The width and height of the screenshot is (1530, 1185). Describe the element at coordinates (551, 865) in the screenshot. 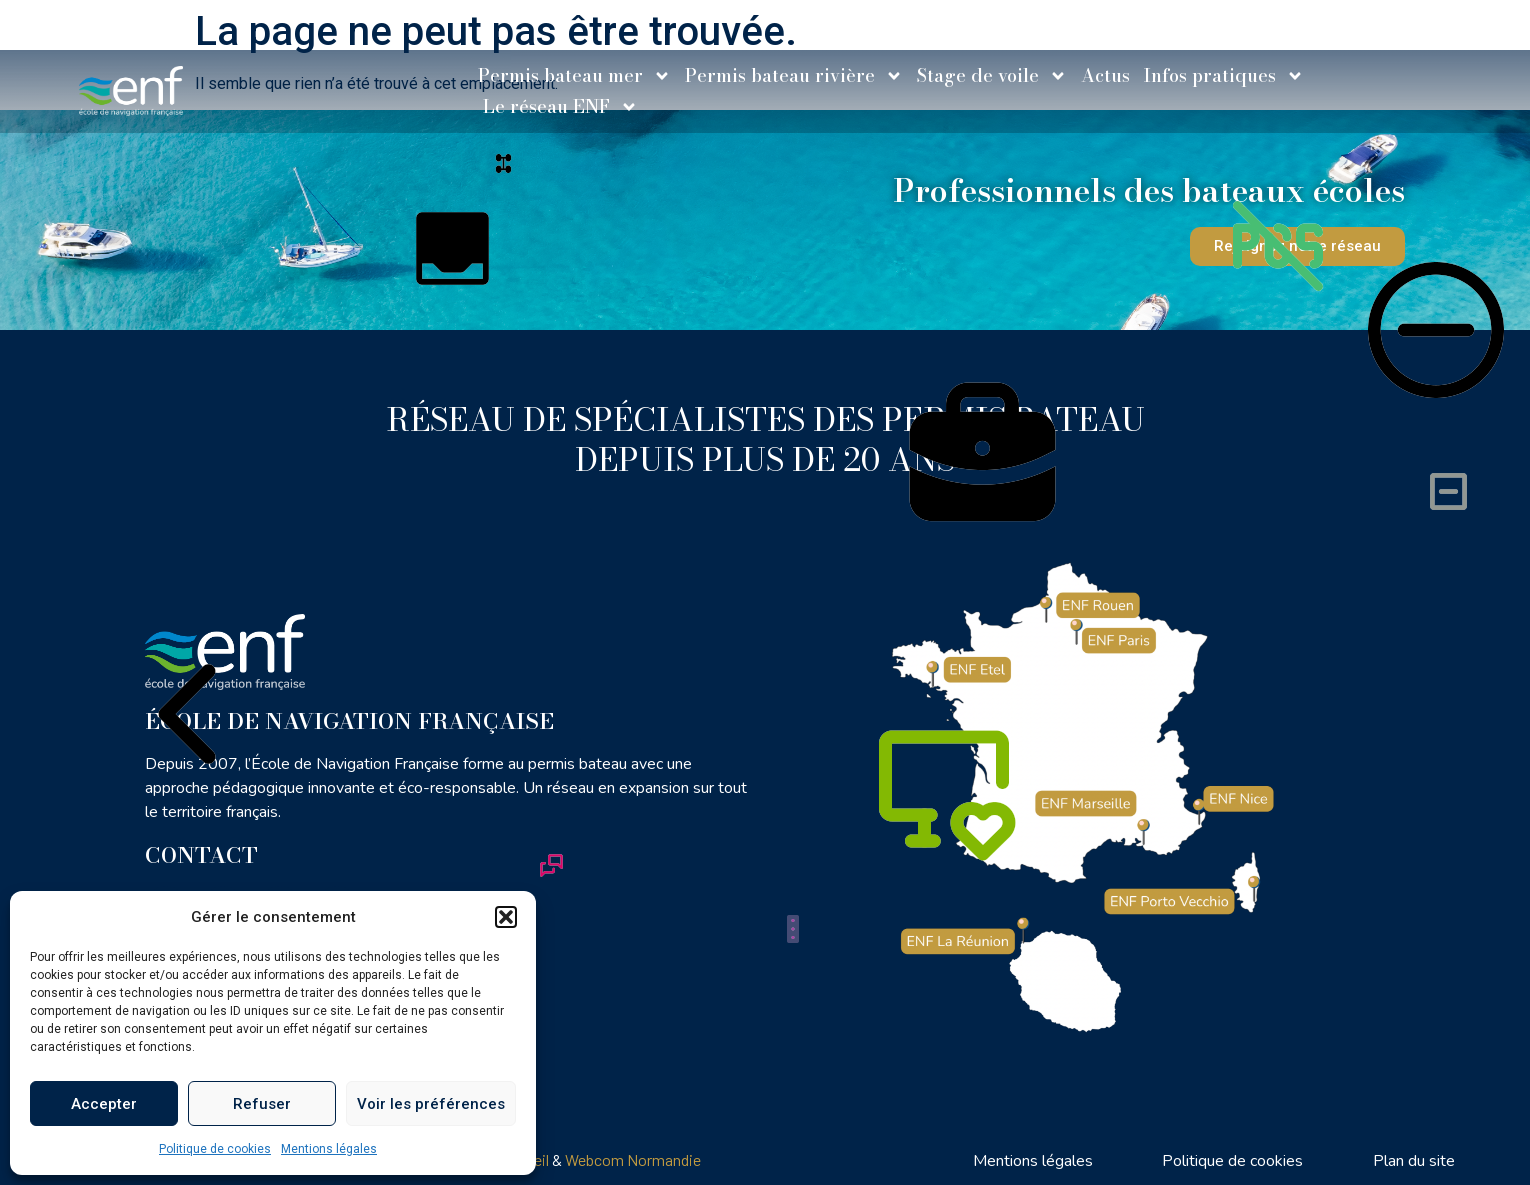

I see `open messages or conversations` at that location.